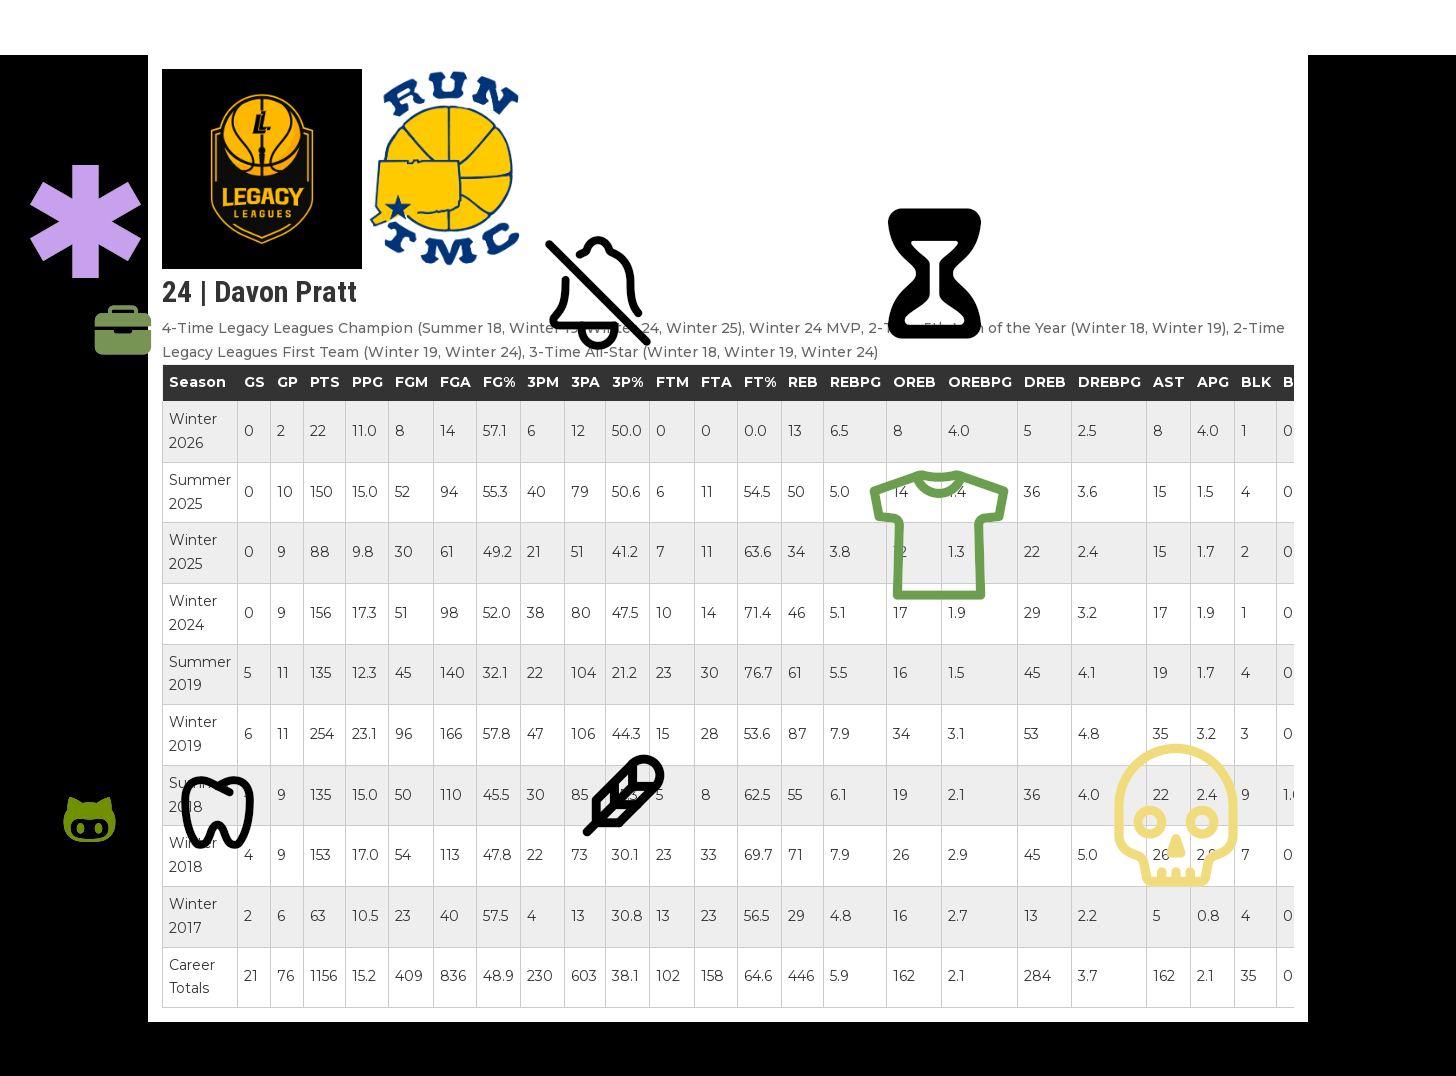 The image size is (1456, 1076). What do you see at coordinates (123, 330) in the screenshot?
I see `access work or business-related content` at bounding box center [123, 330].